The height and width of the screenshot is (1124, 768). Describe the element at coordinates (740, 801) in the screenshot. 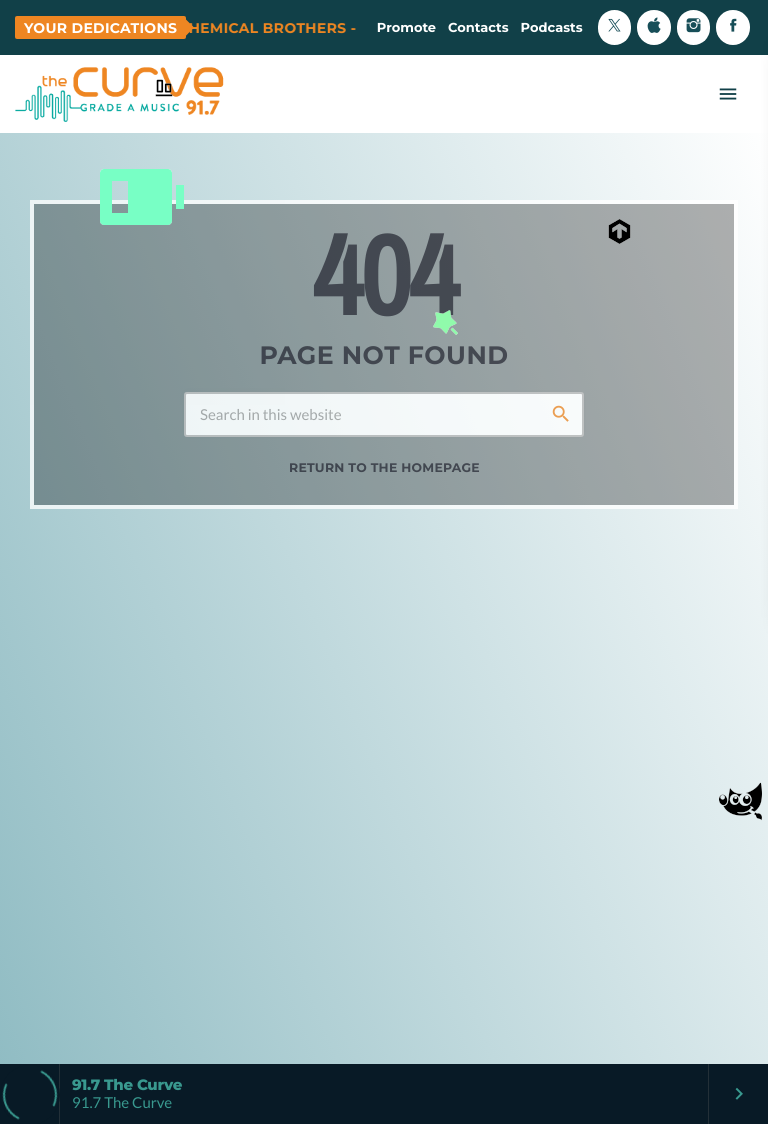

I see `open GIMP image editor` at that location.